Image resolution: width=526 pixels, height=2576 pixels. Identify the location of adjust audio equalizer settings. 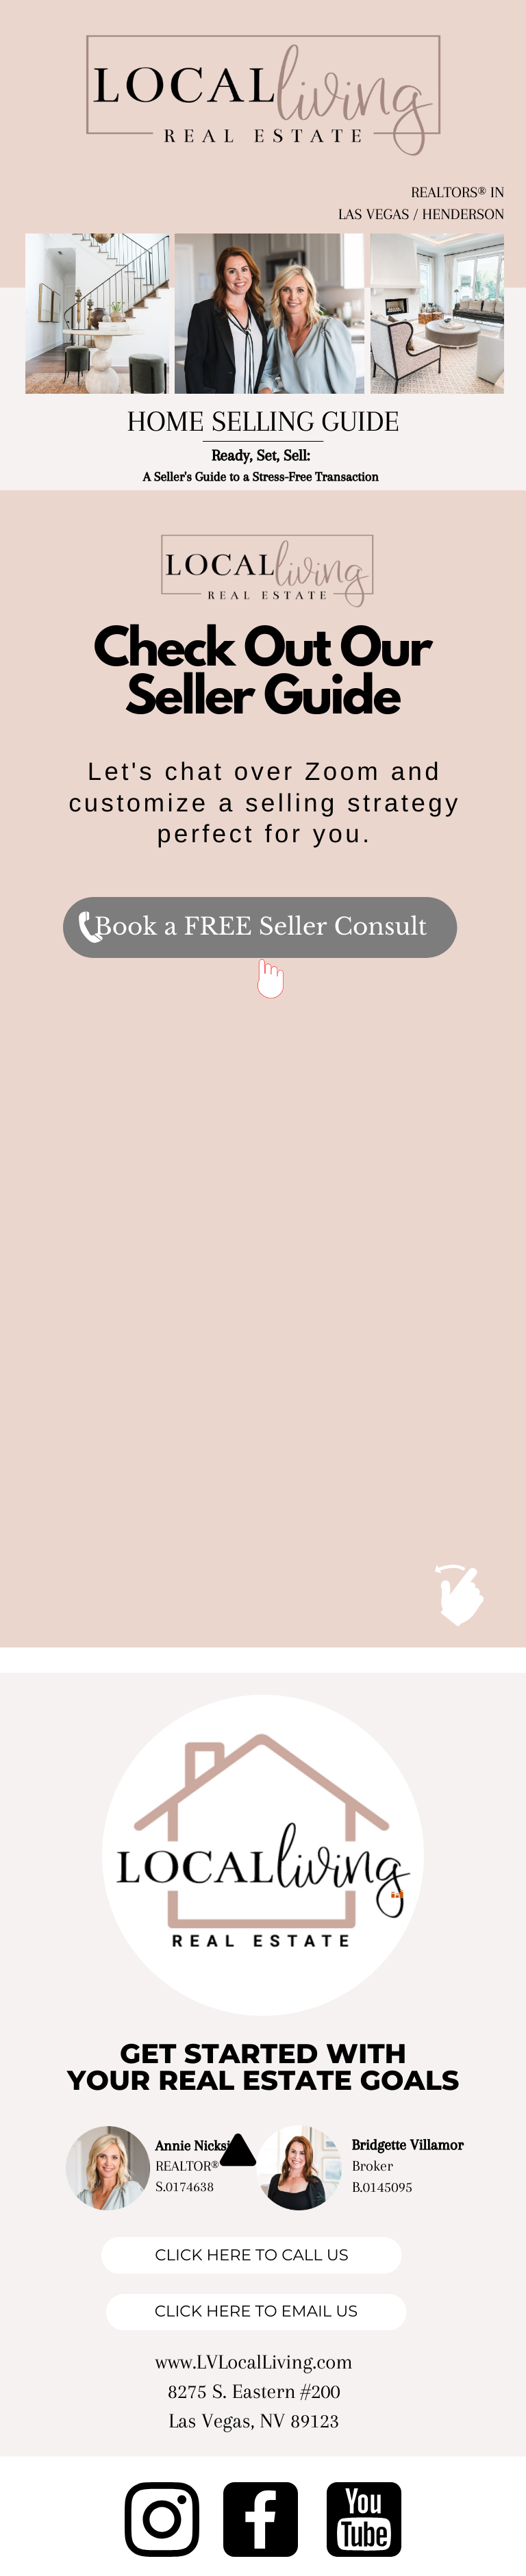
(397, 1894).